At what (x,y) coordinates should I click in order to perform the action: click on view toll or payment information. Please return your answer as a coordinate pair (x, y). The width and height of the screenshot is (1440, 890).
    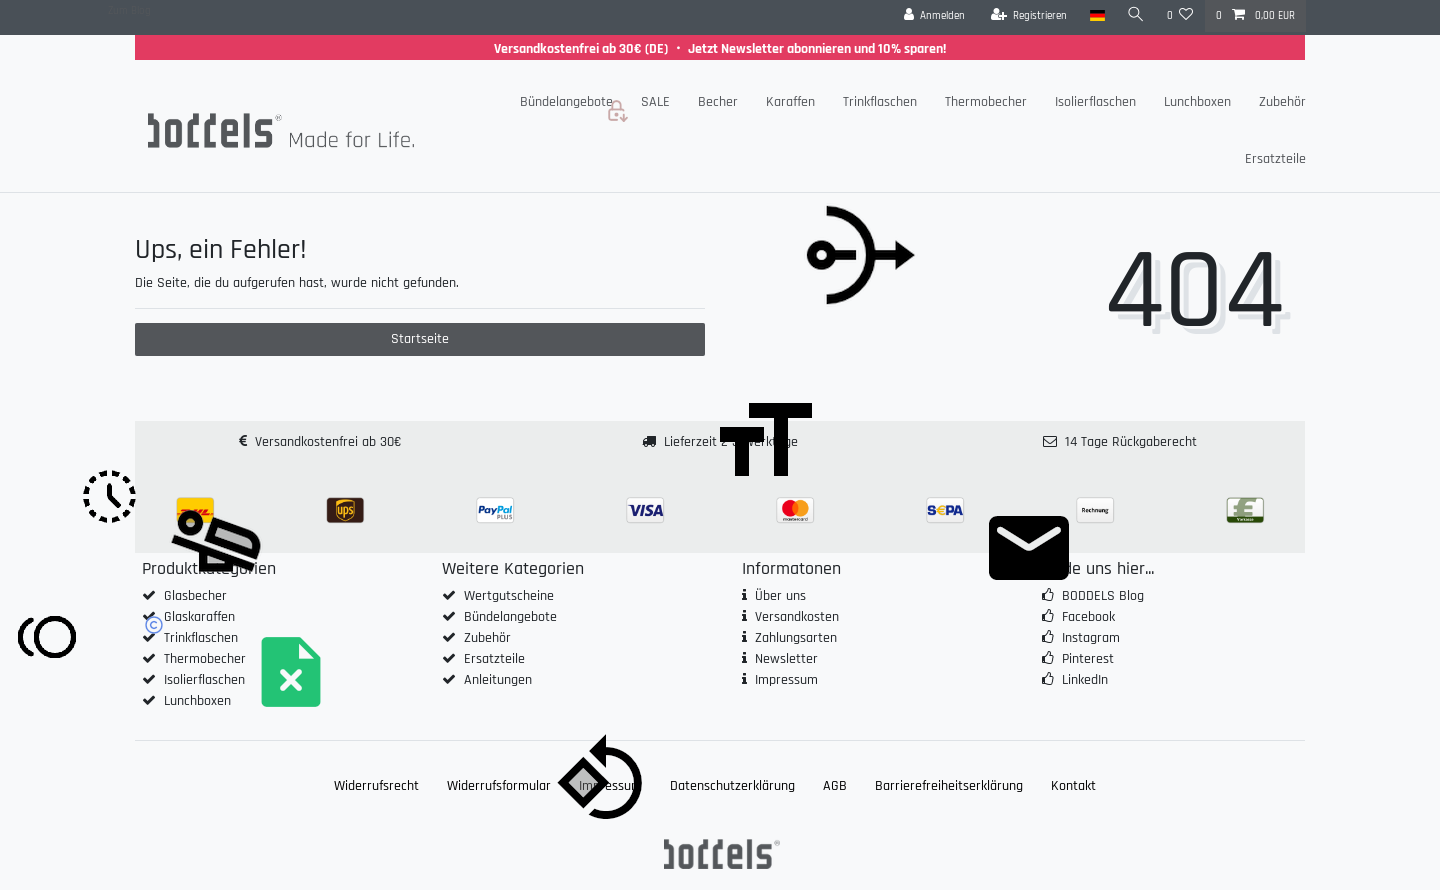
    Looking at the image, I should click on (47, 637).